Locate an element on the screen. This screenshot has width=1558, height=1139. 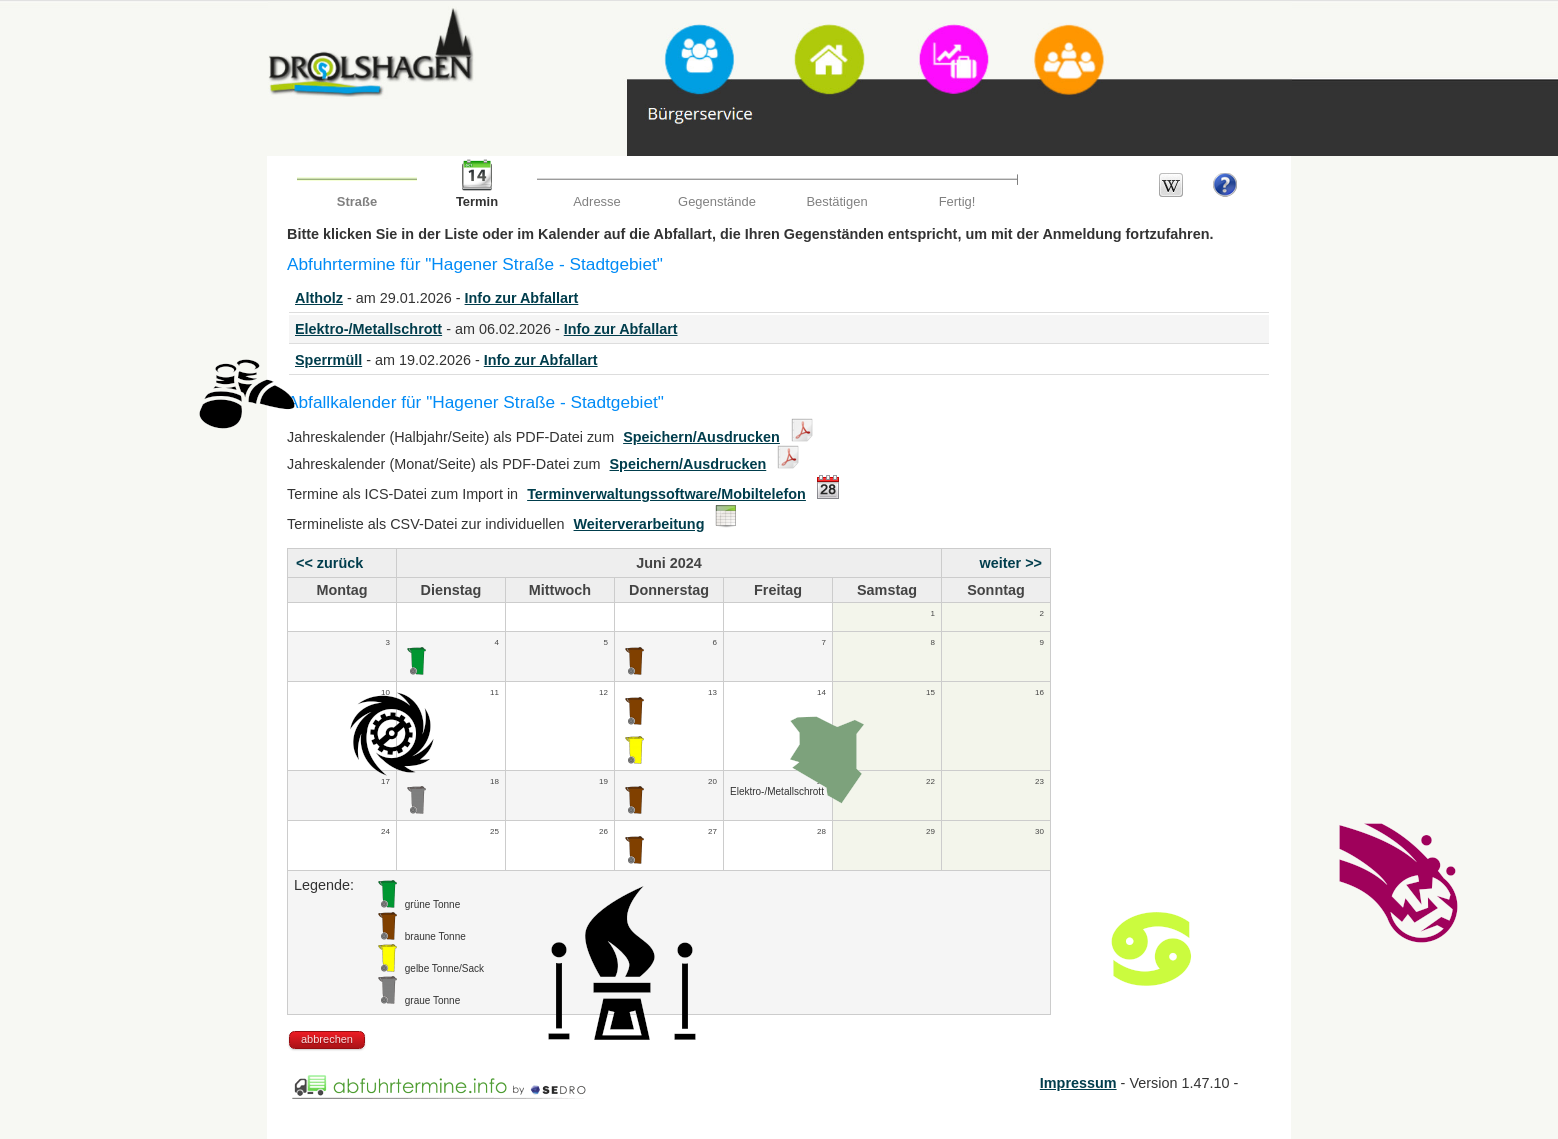
indicates an unstable or volatile attack in-game is located at coordinates (1398, 882).